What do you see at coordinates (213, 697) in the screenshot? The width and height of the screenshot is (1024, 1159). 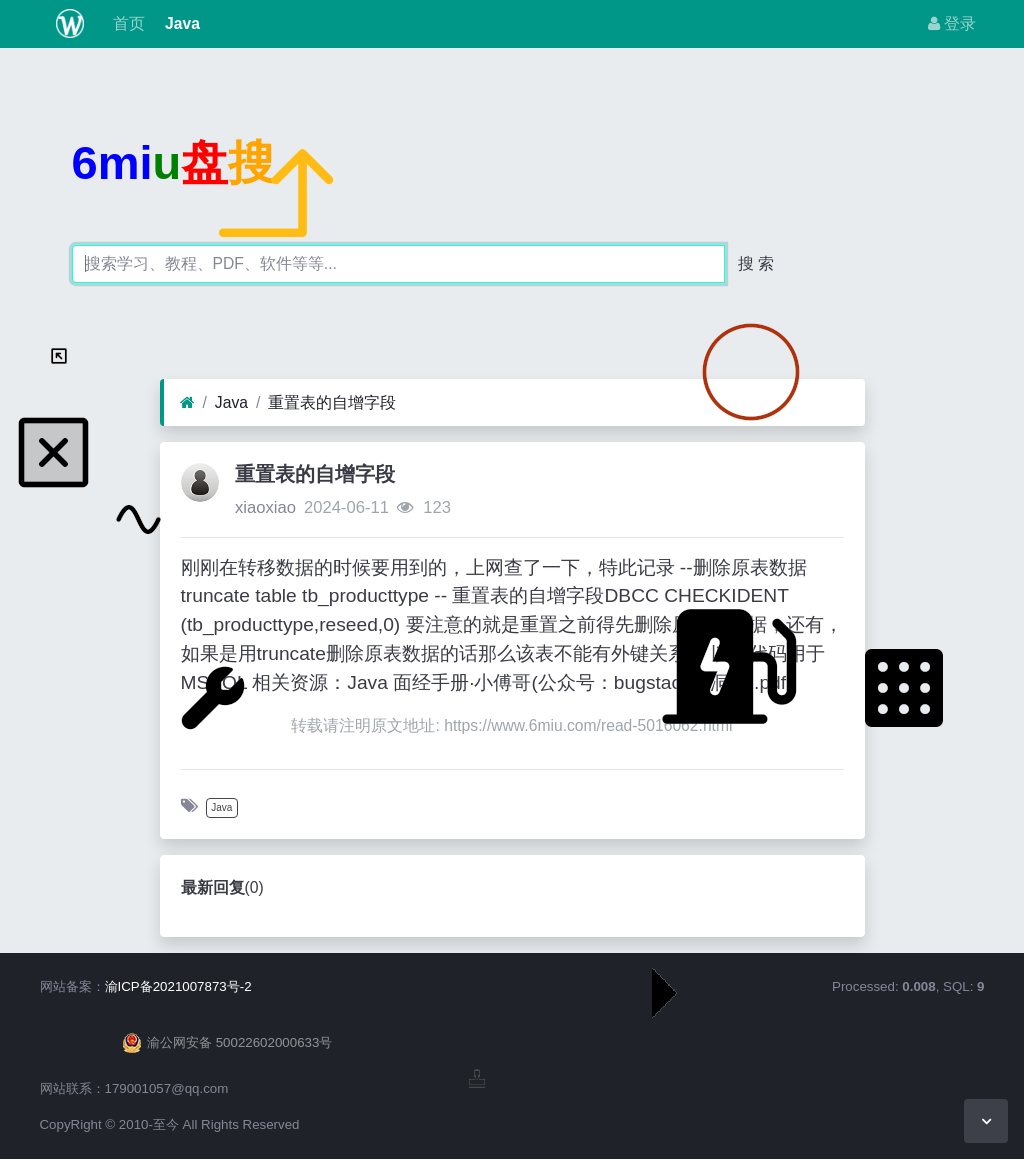 I see `access settings or configuration options` at bounding box center [213, 697].